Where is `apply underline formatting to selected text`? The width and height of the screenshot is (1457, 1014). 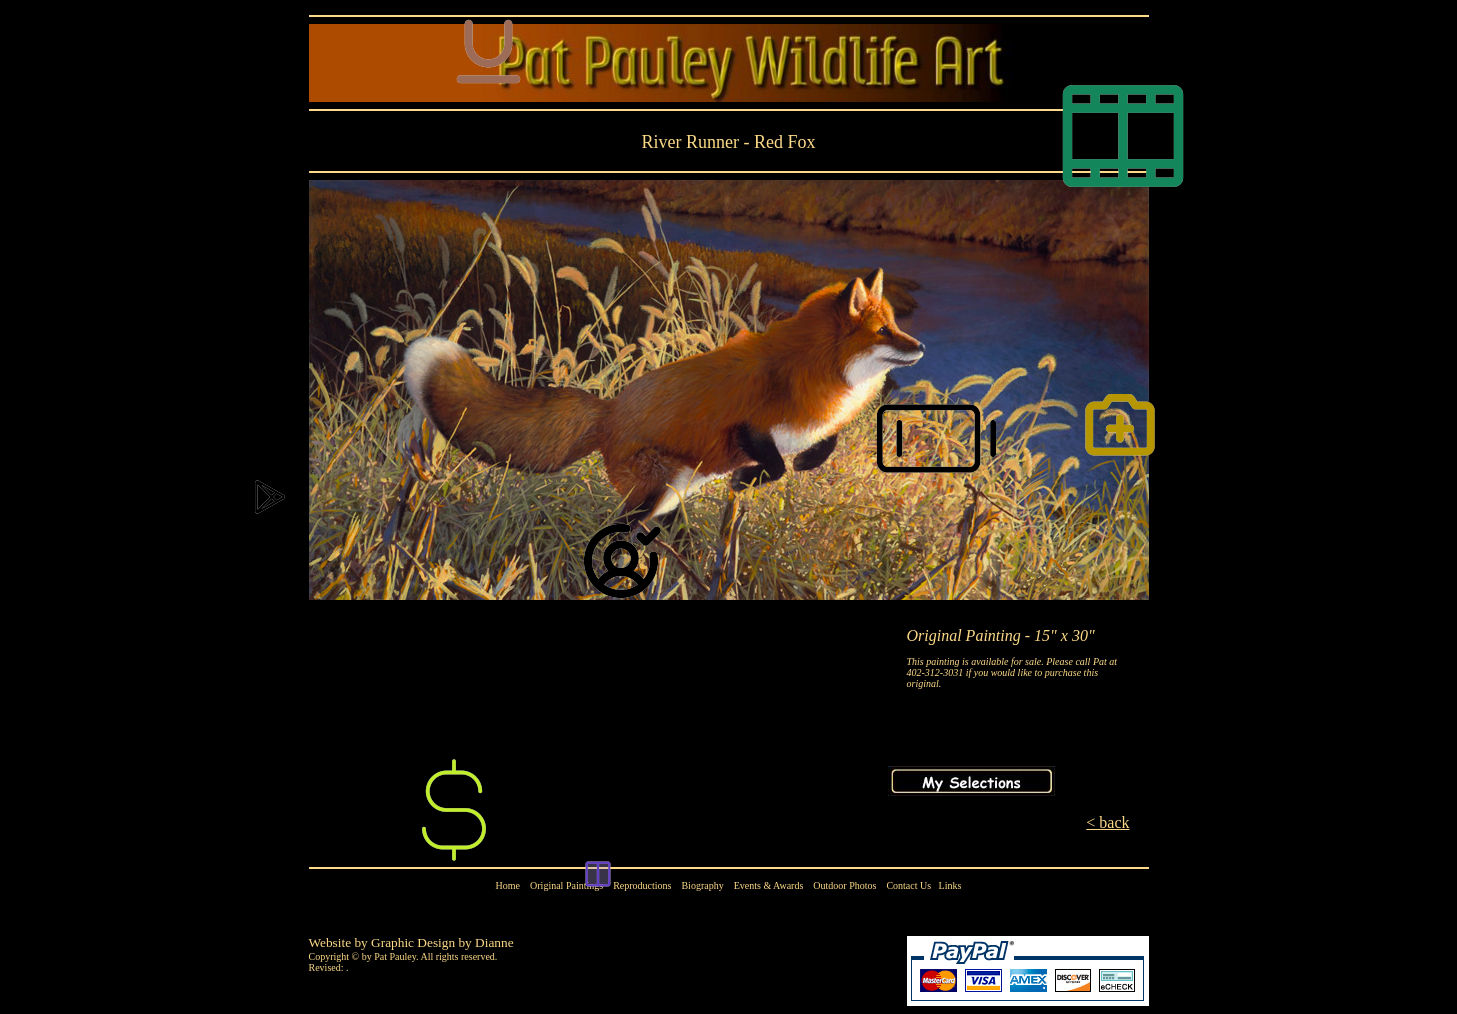
apply underline formatting to selected text is located at coordinates (488, 51).